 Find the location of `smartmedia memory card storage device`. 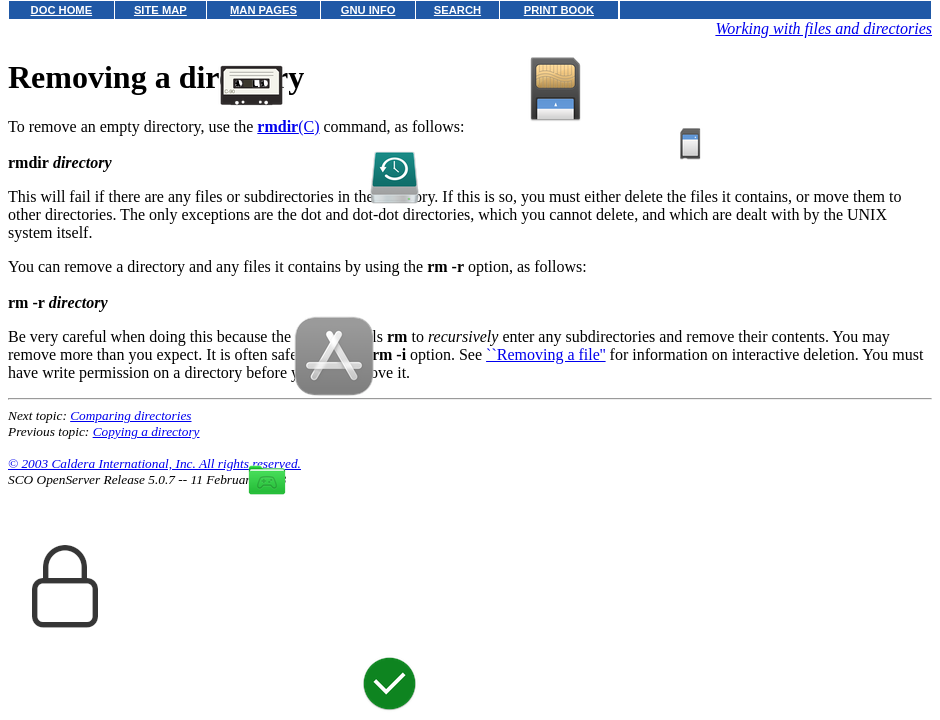

smartmedia memory card storage device is located at coordinates (555, 89).